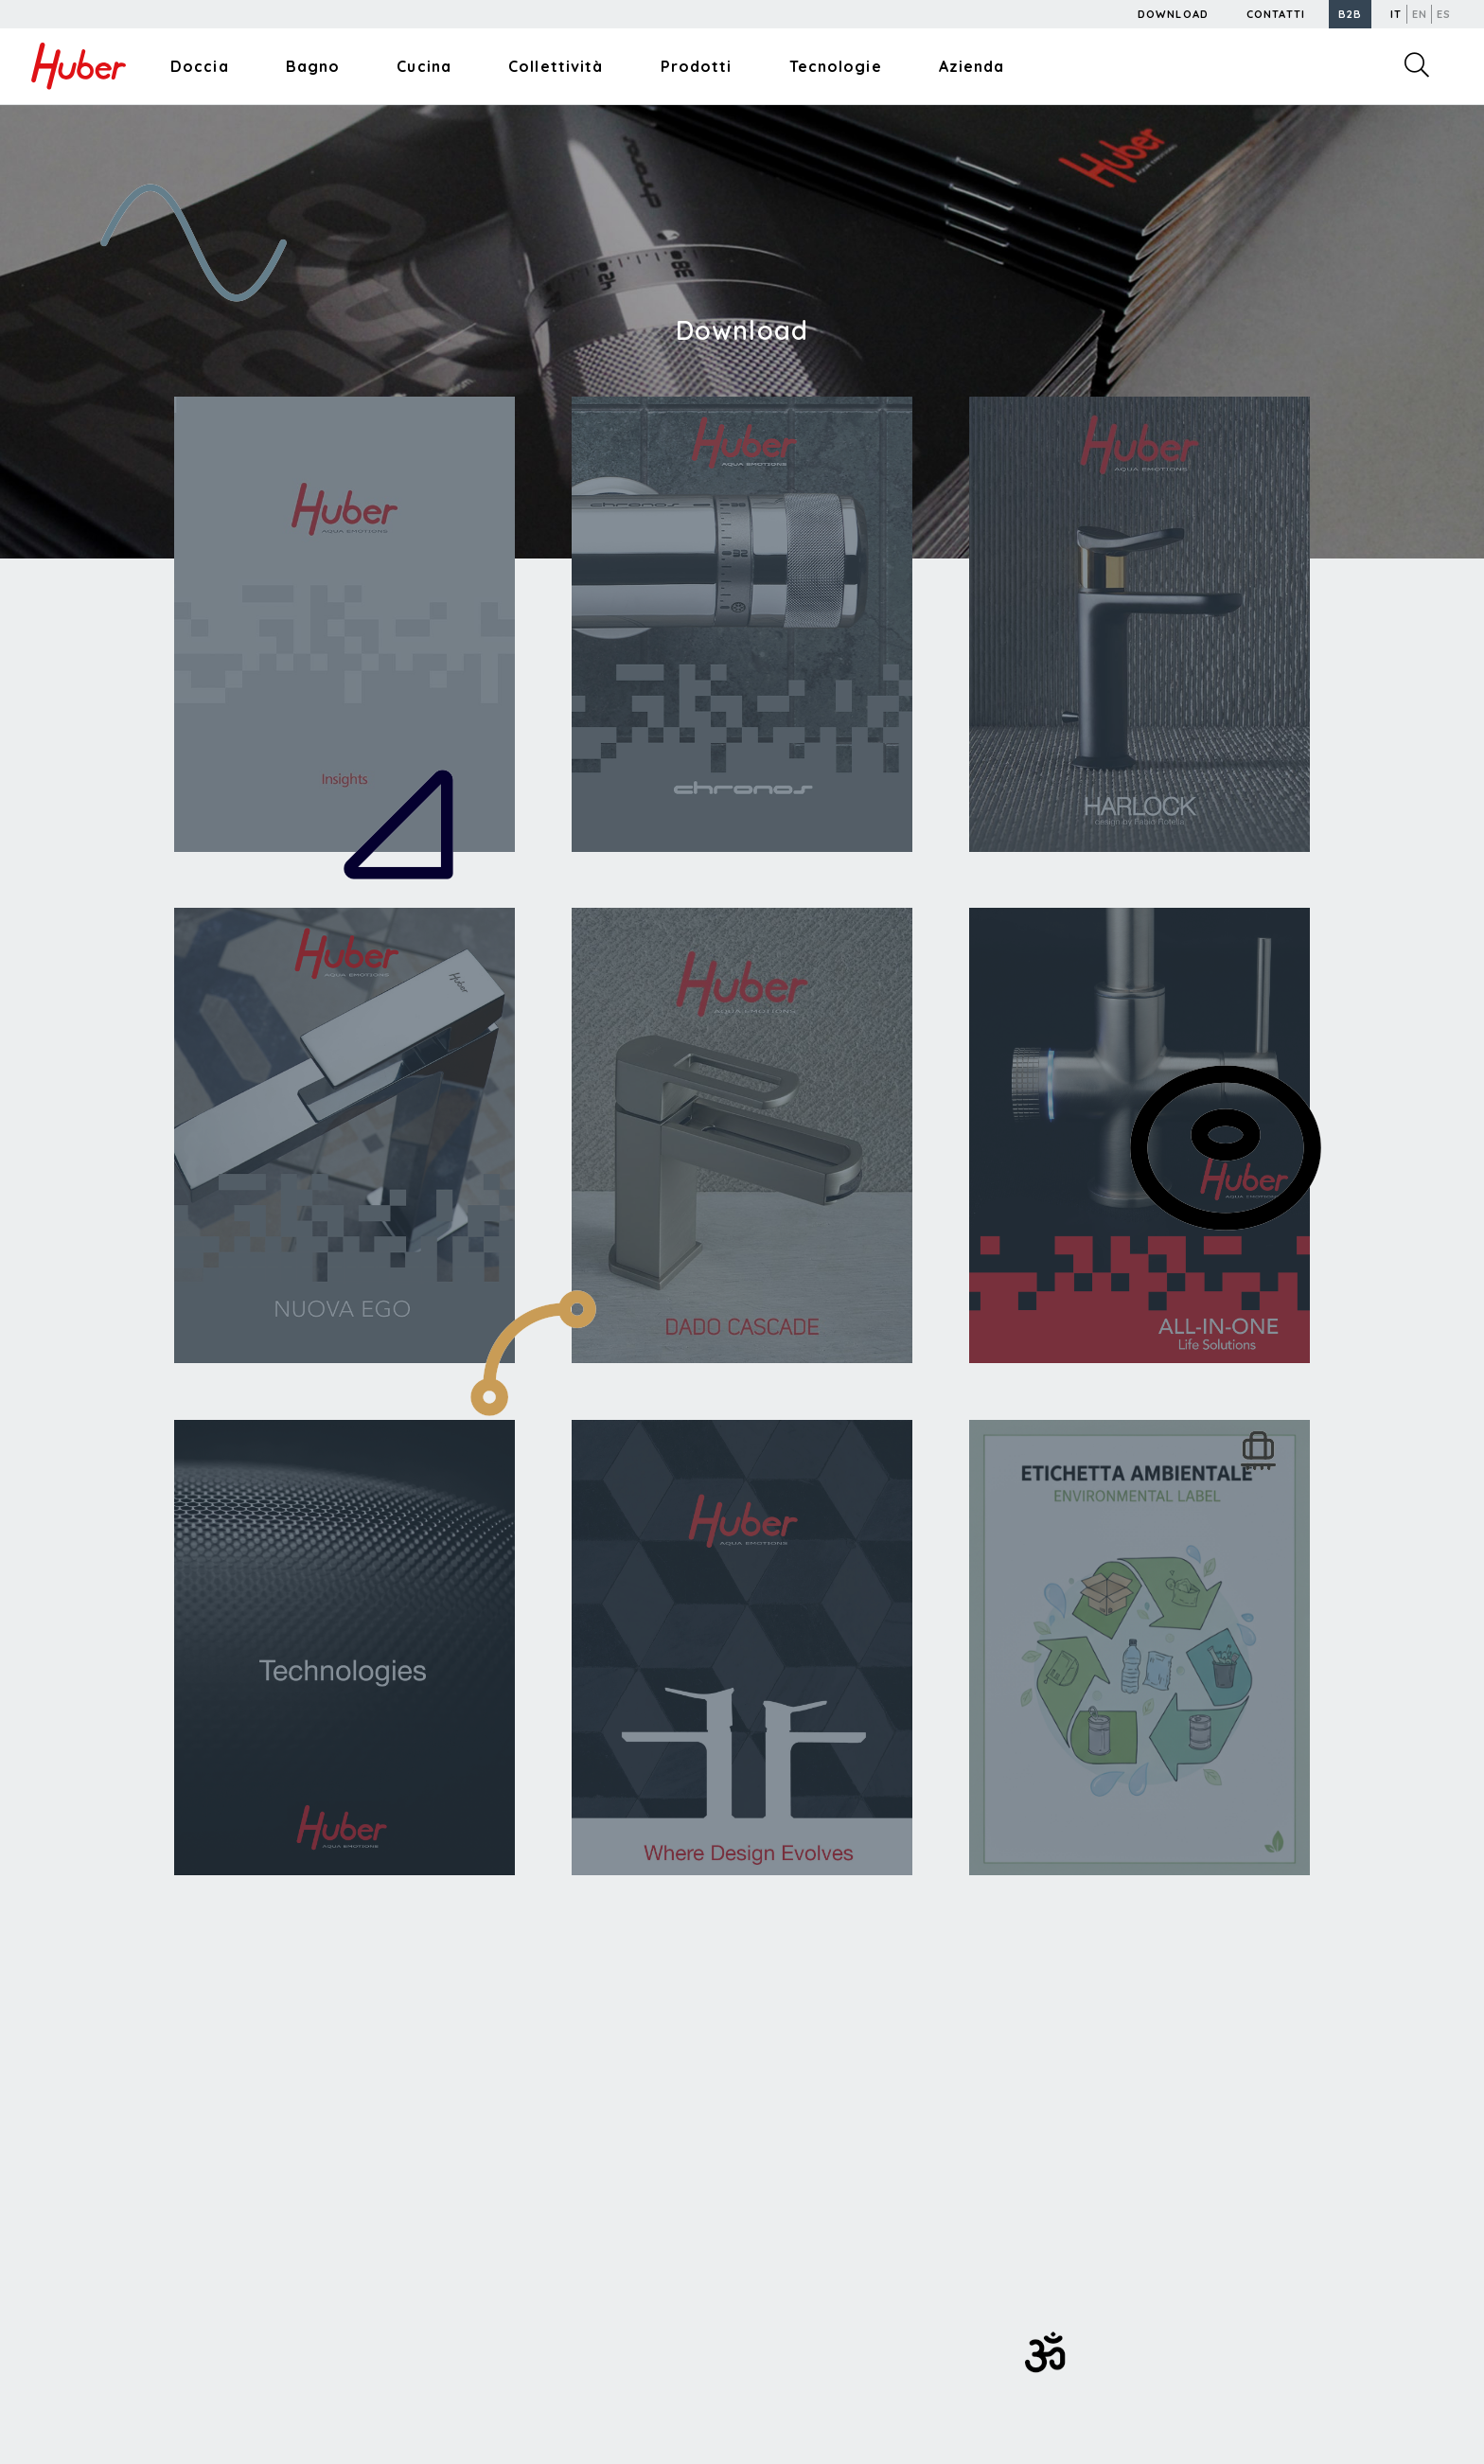 The height and width of the screenshot is (2464, 1484). I want to click on track baggage claim status, so click(1258, 1450).